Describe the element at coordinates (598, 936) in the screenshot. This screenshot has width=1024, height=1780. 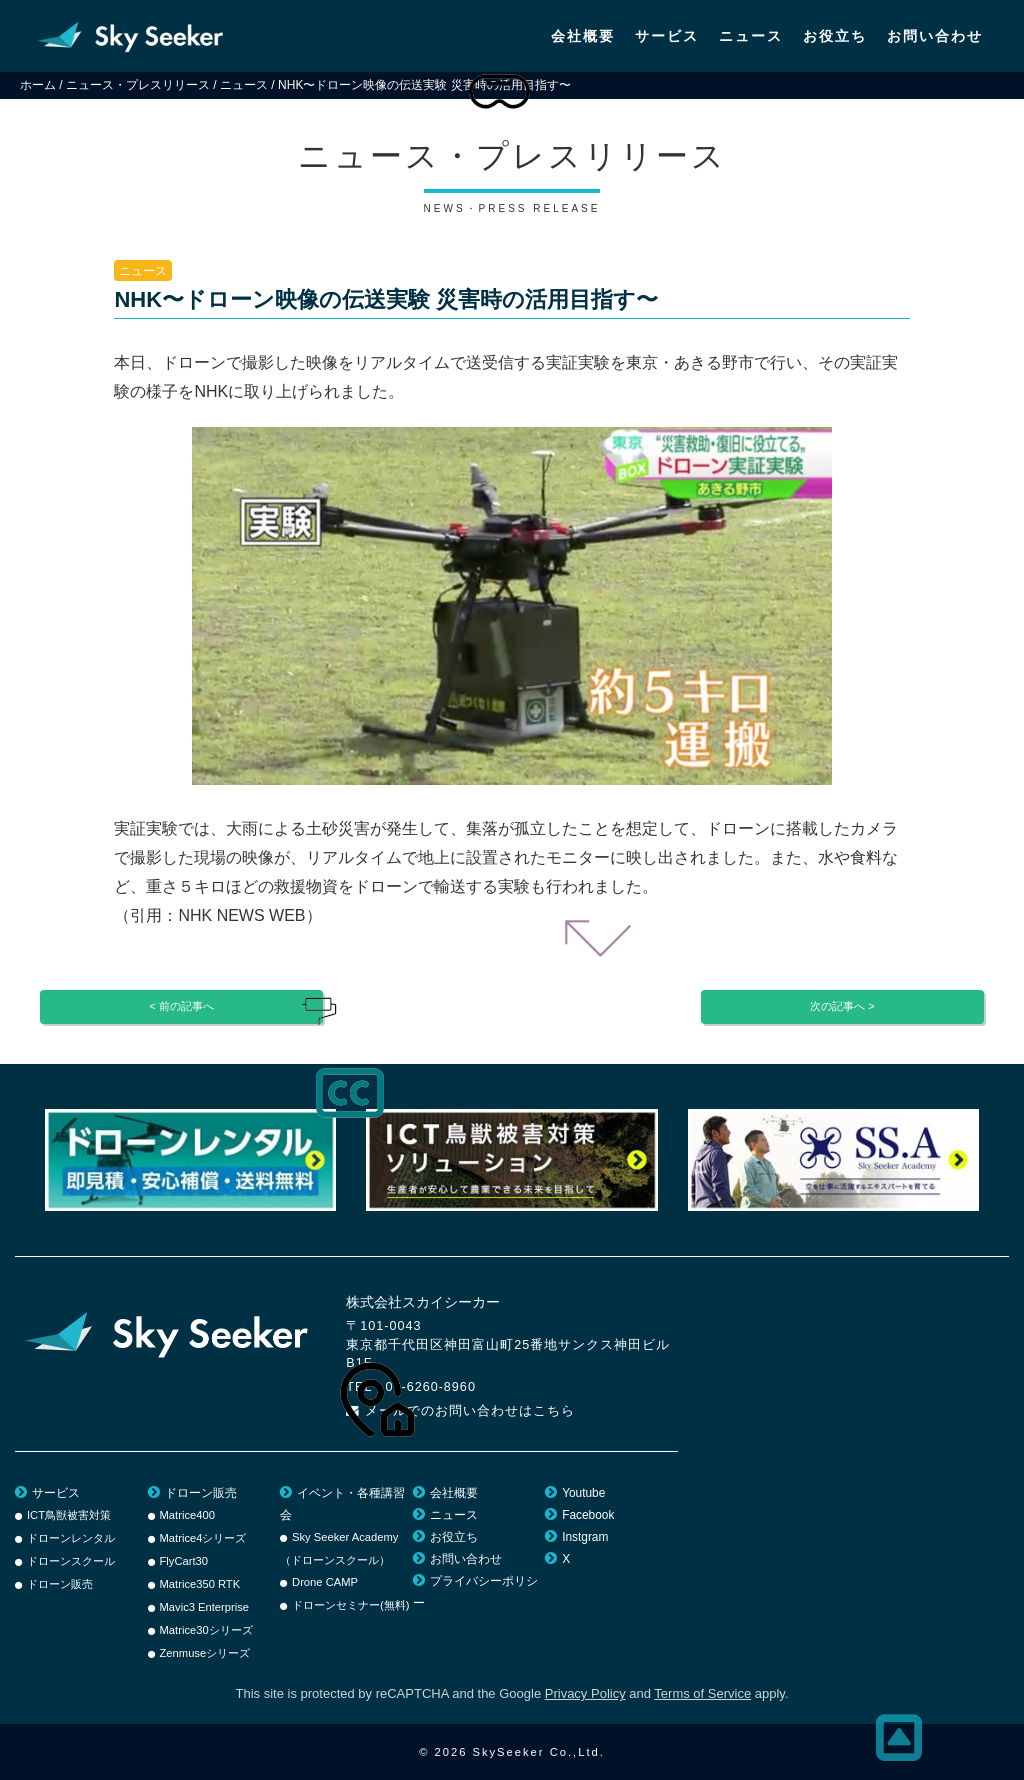
I see `go back to previous step` at that location.